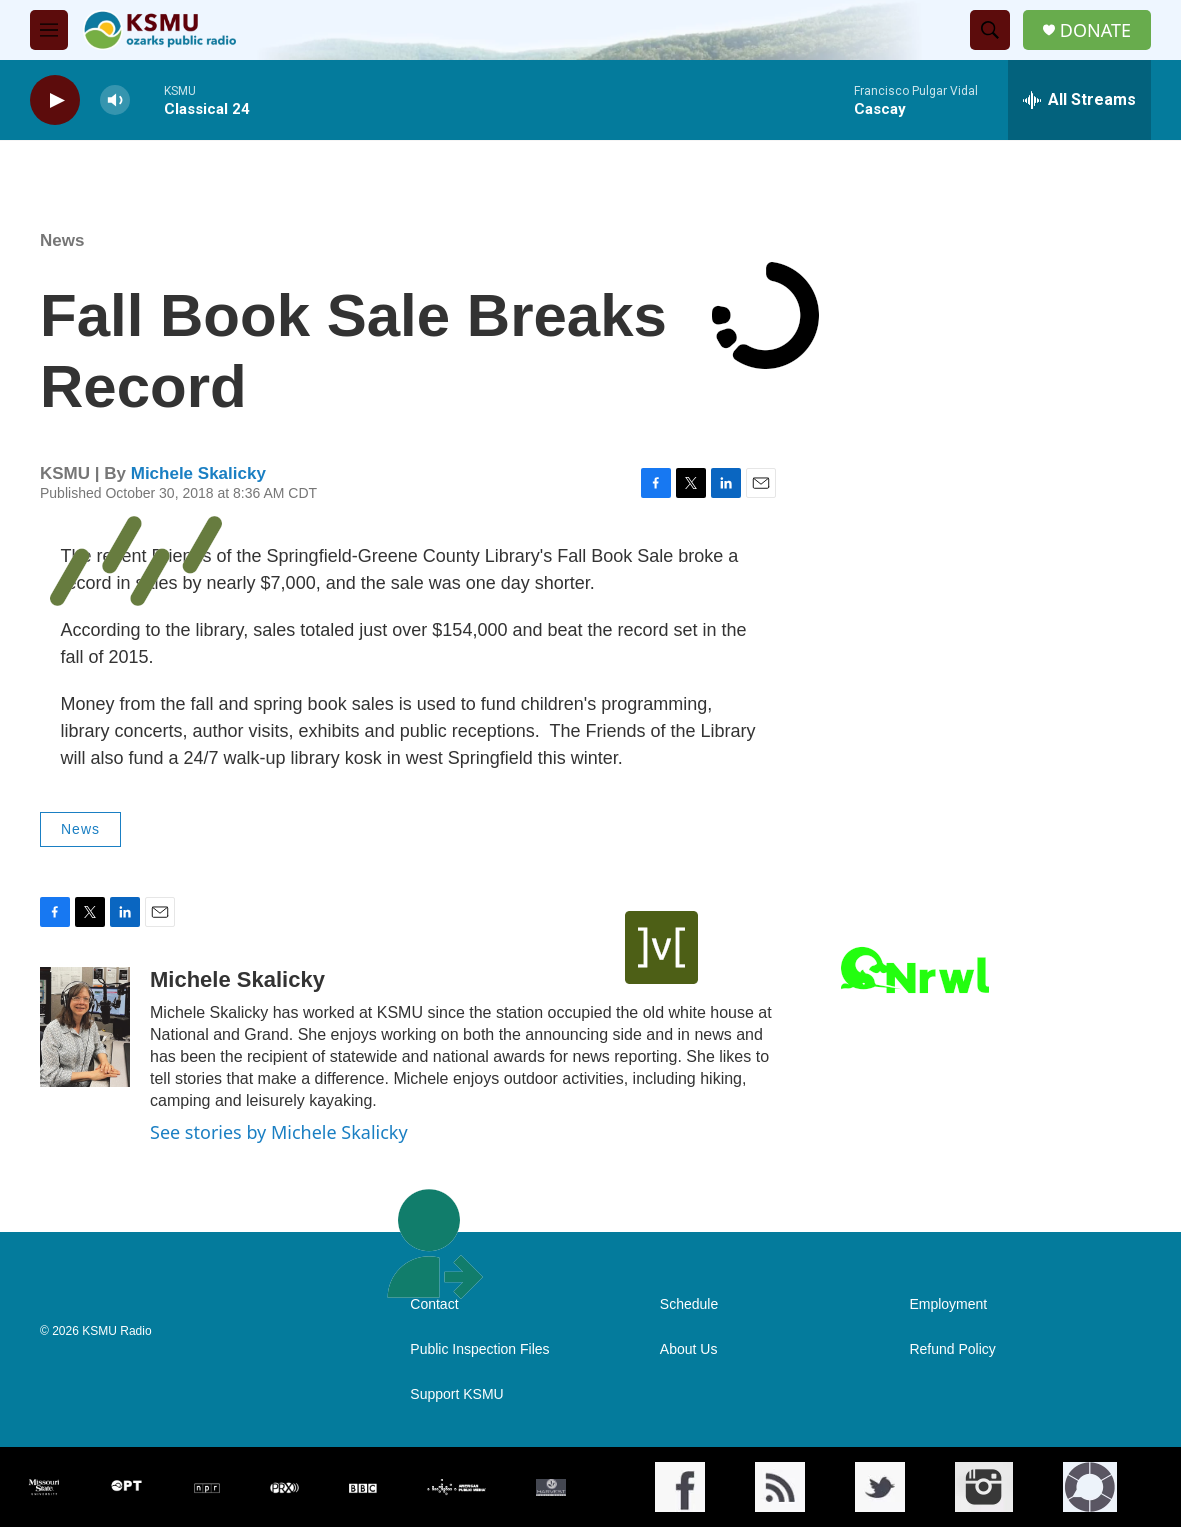 This screenshot has height=1527, width=1181. I want to click on share a user profile with others, so click(429, 1246).